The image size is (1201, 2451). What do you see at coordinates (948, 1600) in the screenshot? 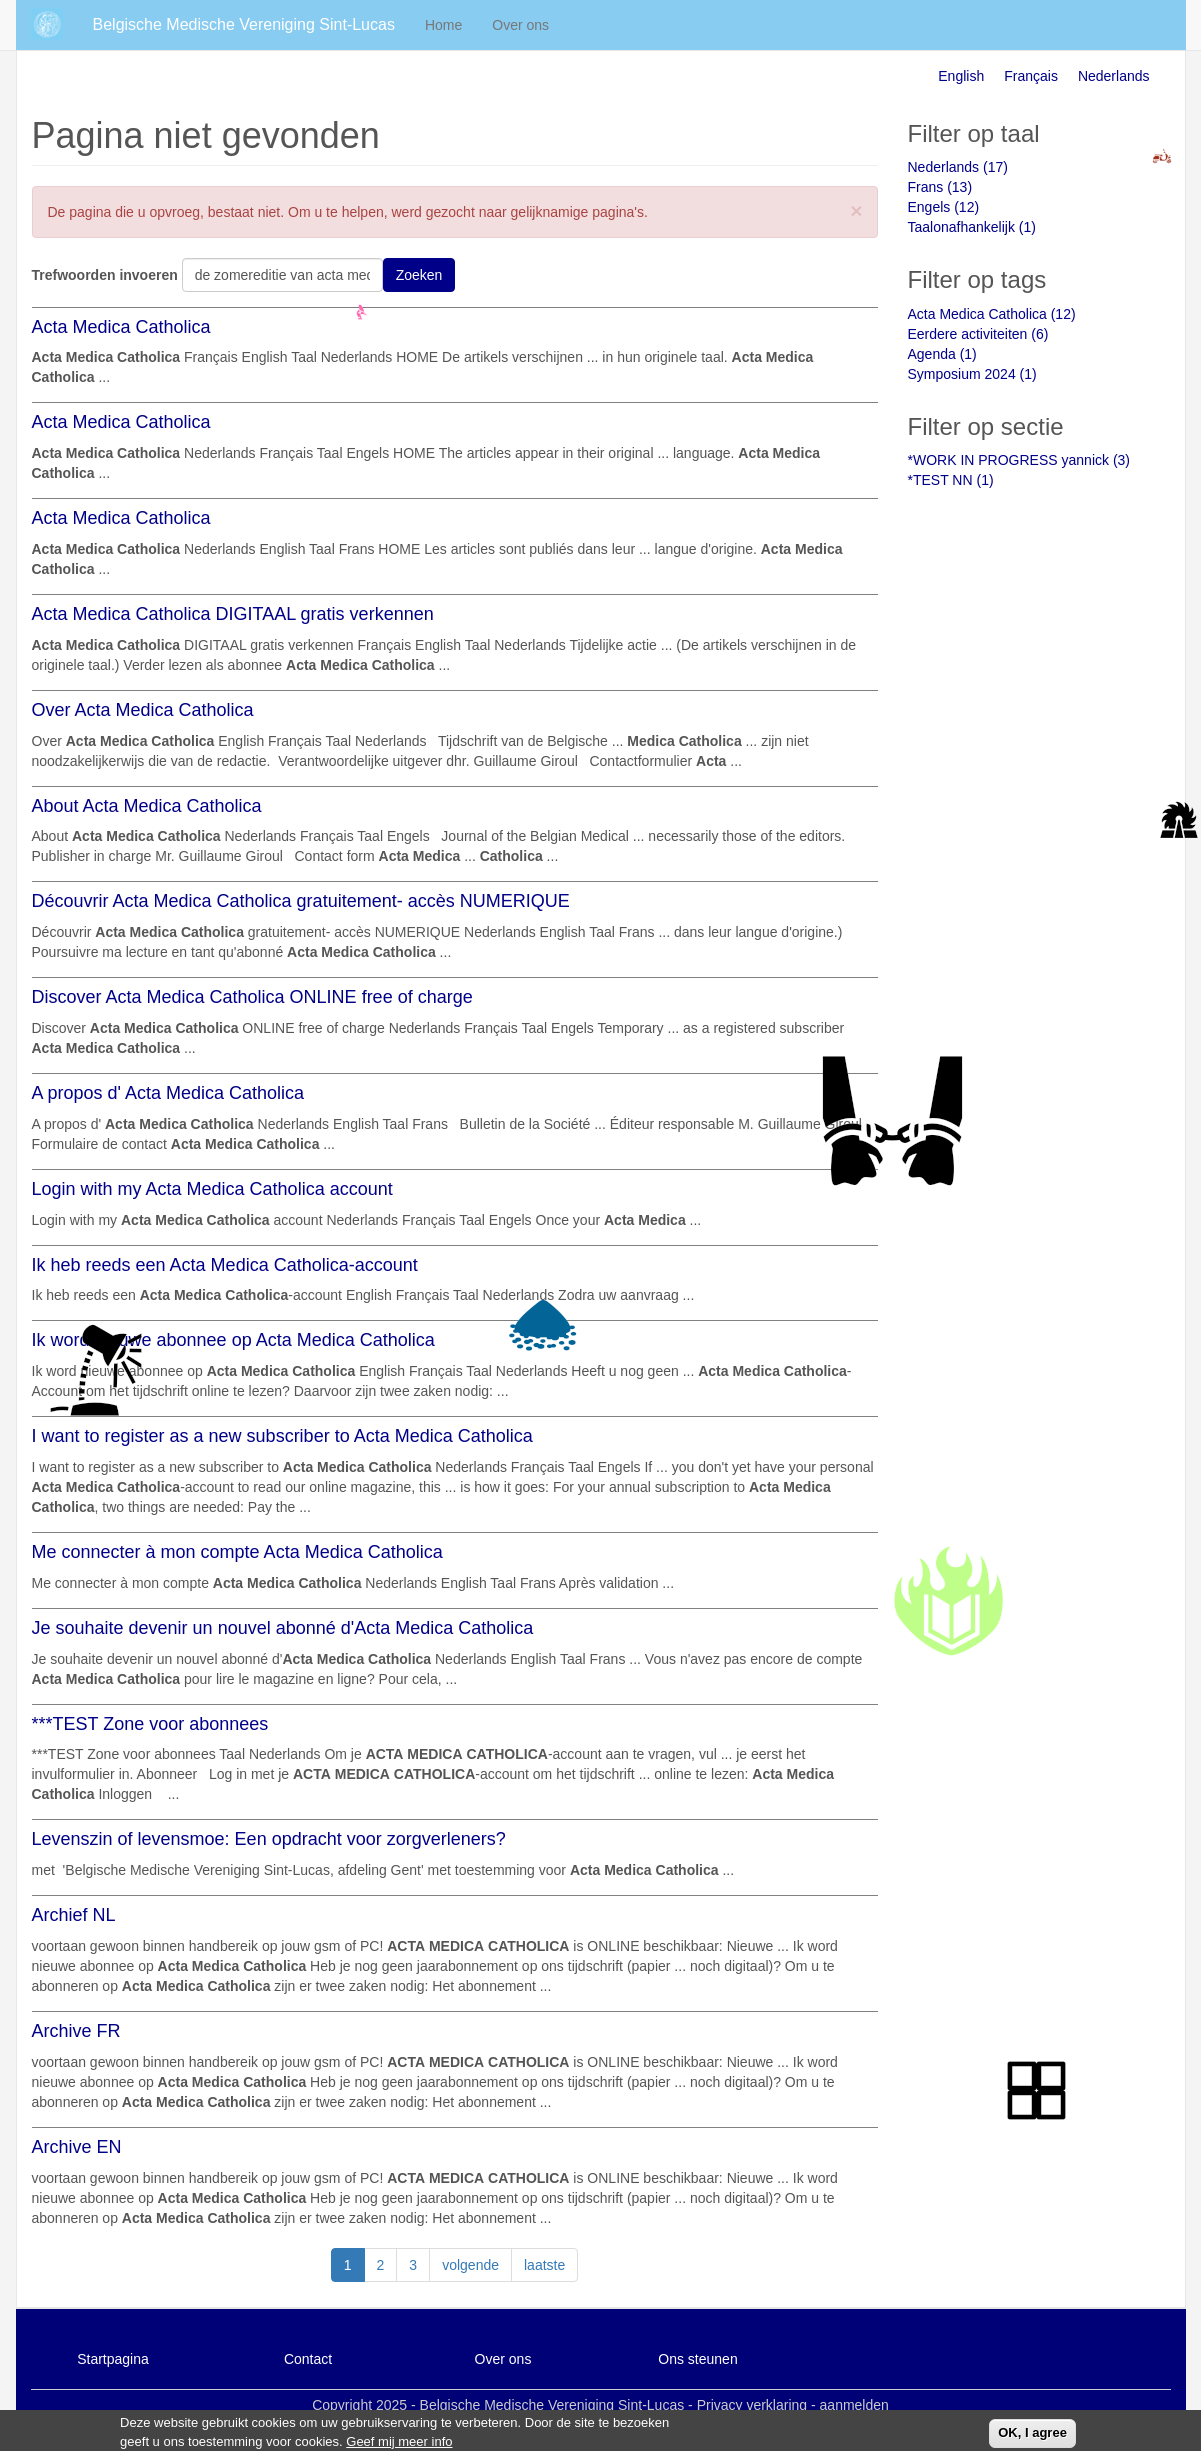
I see `destroy or permanently delete a document` at bounding box center [948, 1600].